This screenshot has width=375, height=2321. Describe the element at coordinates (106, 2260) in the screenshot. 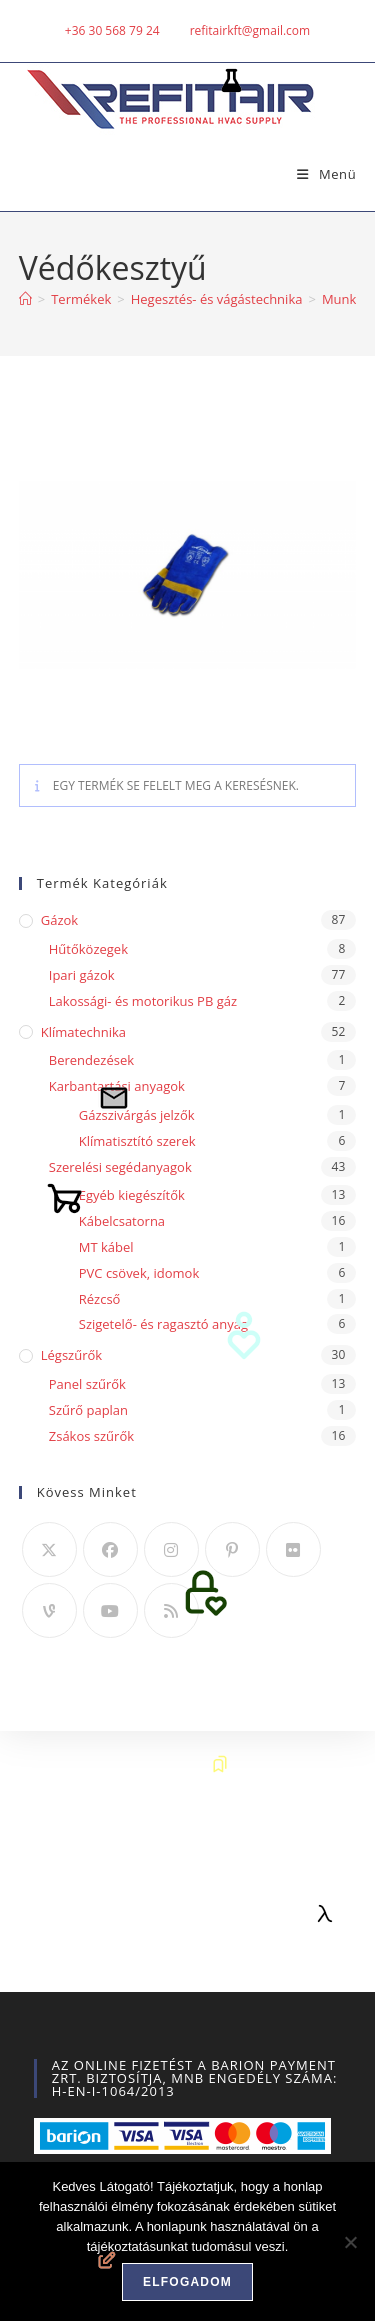

I see `edit this item` at that location.